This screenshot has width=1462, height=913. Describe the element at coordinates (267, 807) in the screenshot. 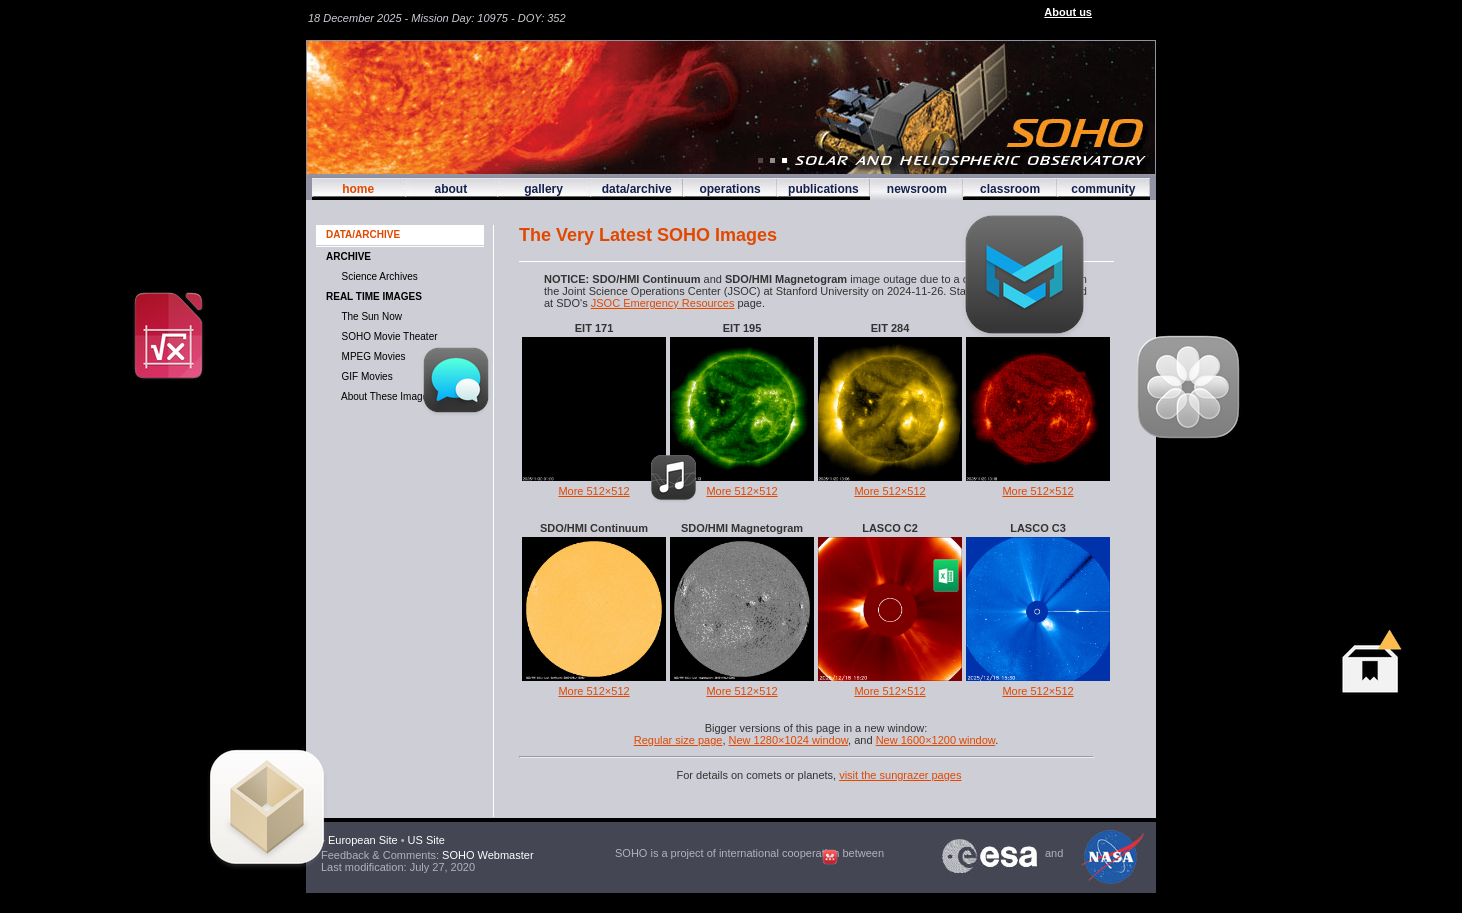

I see `open flatpak software manager` at that location.